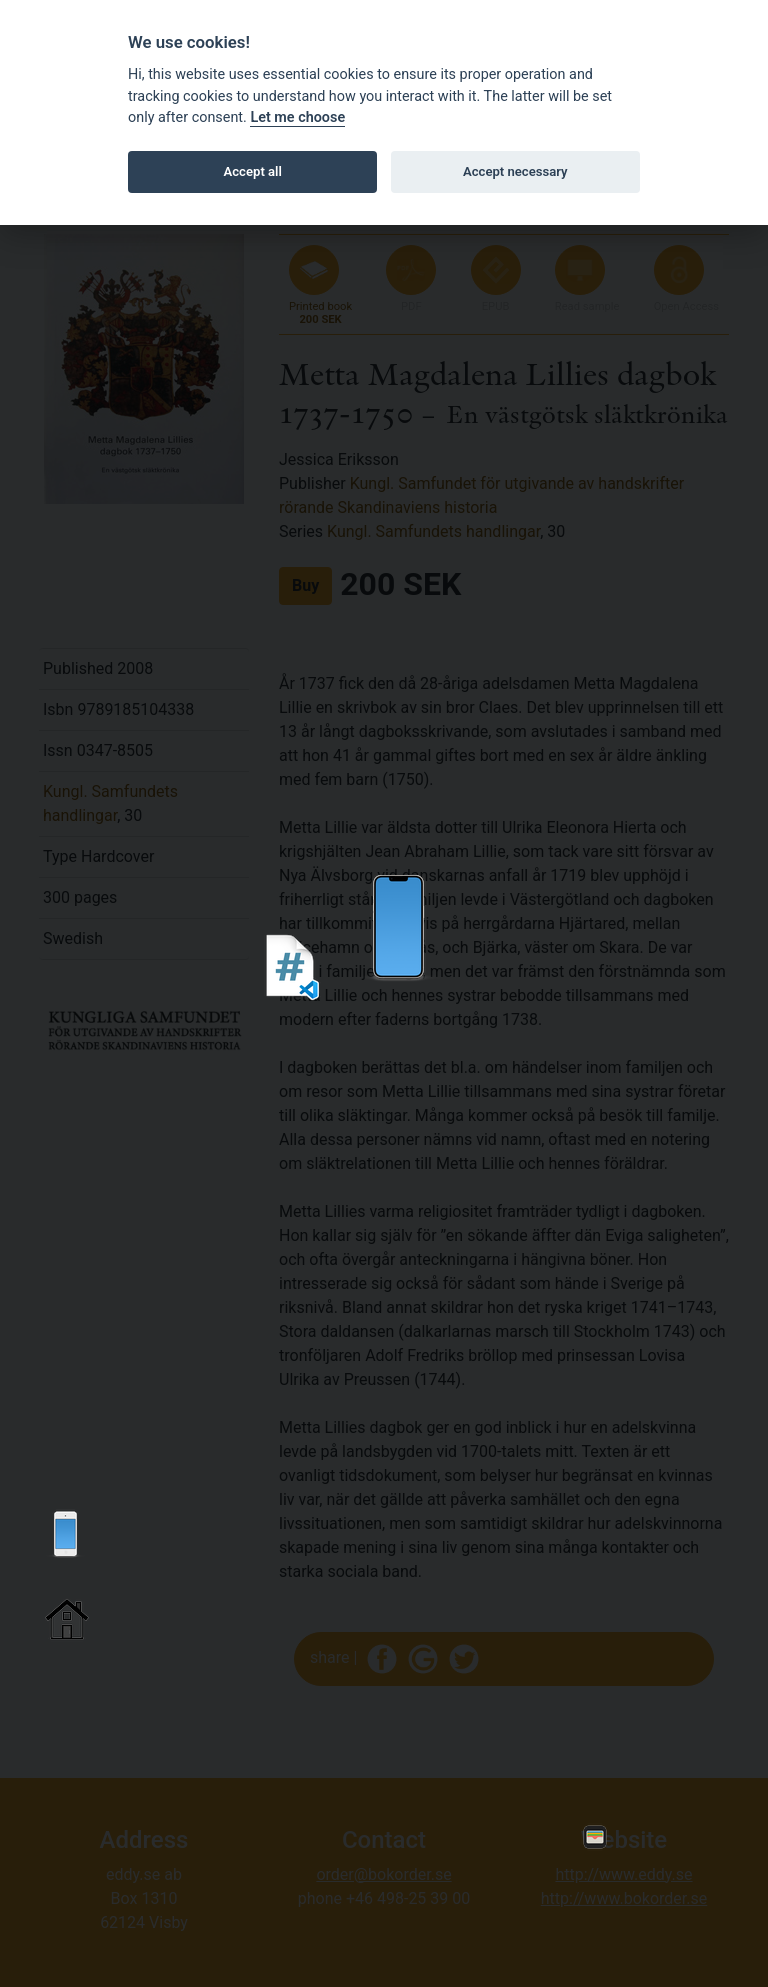 The width and height of the screenshot is (768, 1987). What do you see at coordinates (290, 967) in the screenshot?
I see `open or edit a CSS stylesheet file` at bounding box center [290, 967].